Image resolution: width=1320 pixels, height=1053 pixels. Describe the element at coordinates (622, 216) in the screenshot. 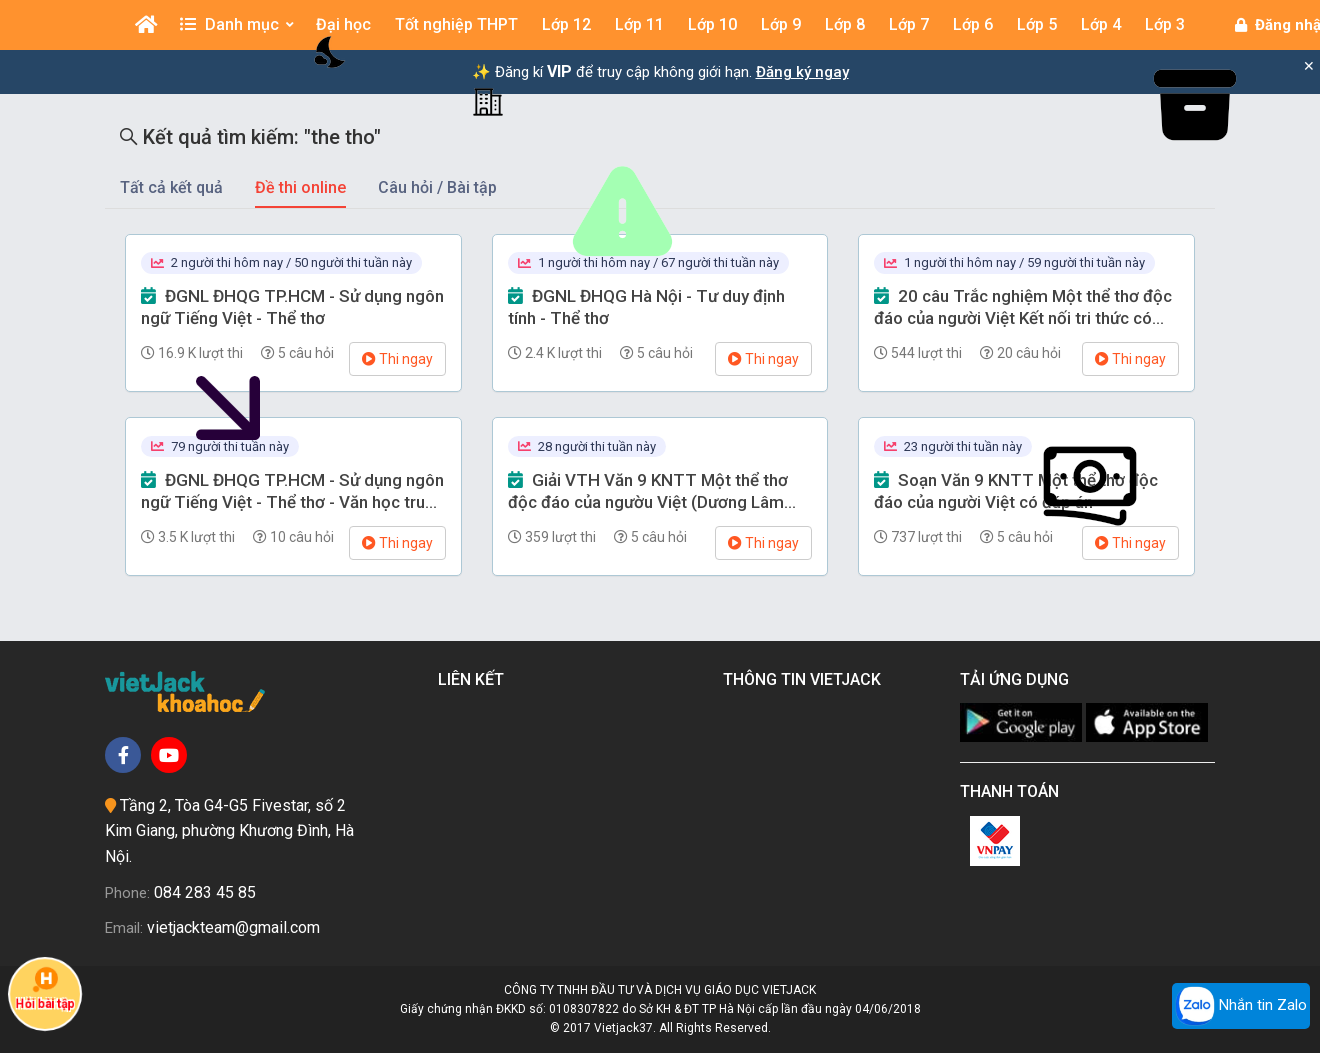

I see `indicates a warning or caution state` at that location.